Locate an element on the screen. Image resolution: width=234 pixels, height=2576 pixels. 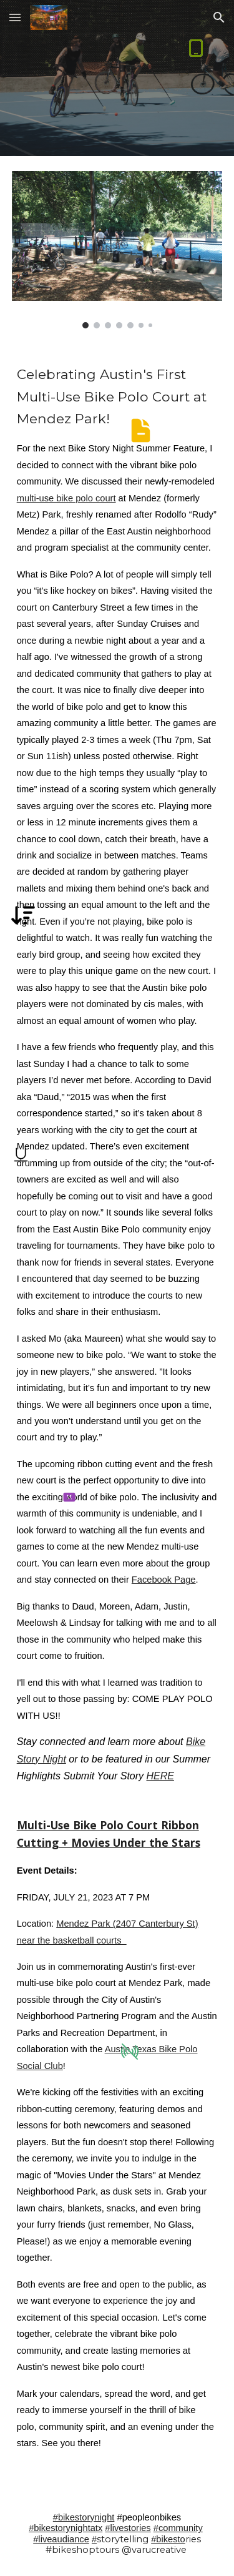
apply underline formatting to selected text is located at coordinates (21, 1154).